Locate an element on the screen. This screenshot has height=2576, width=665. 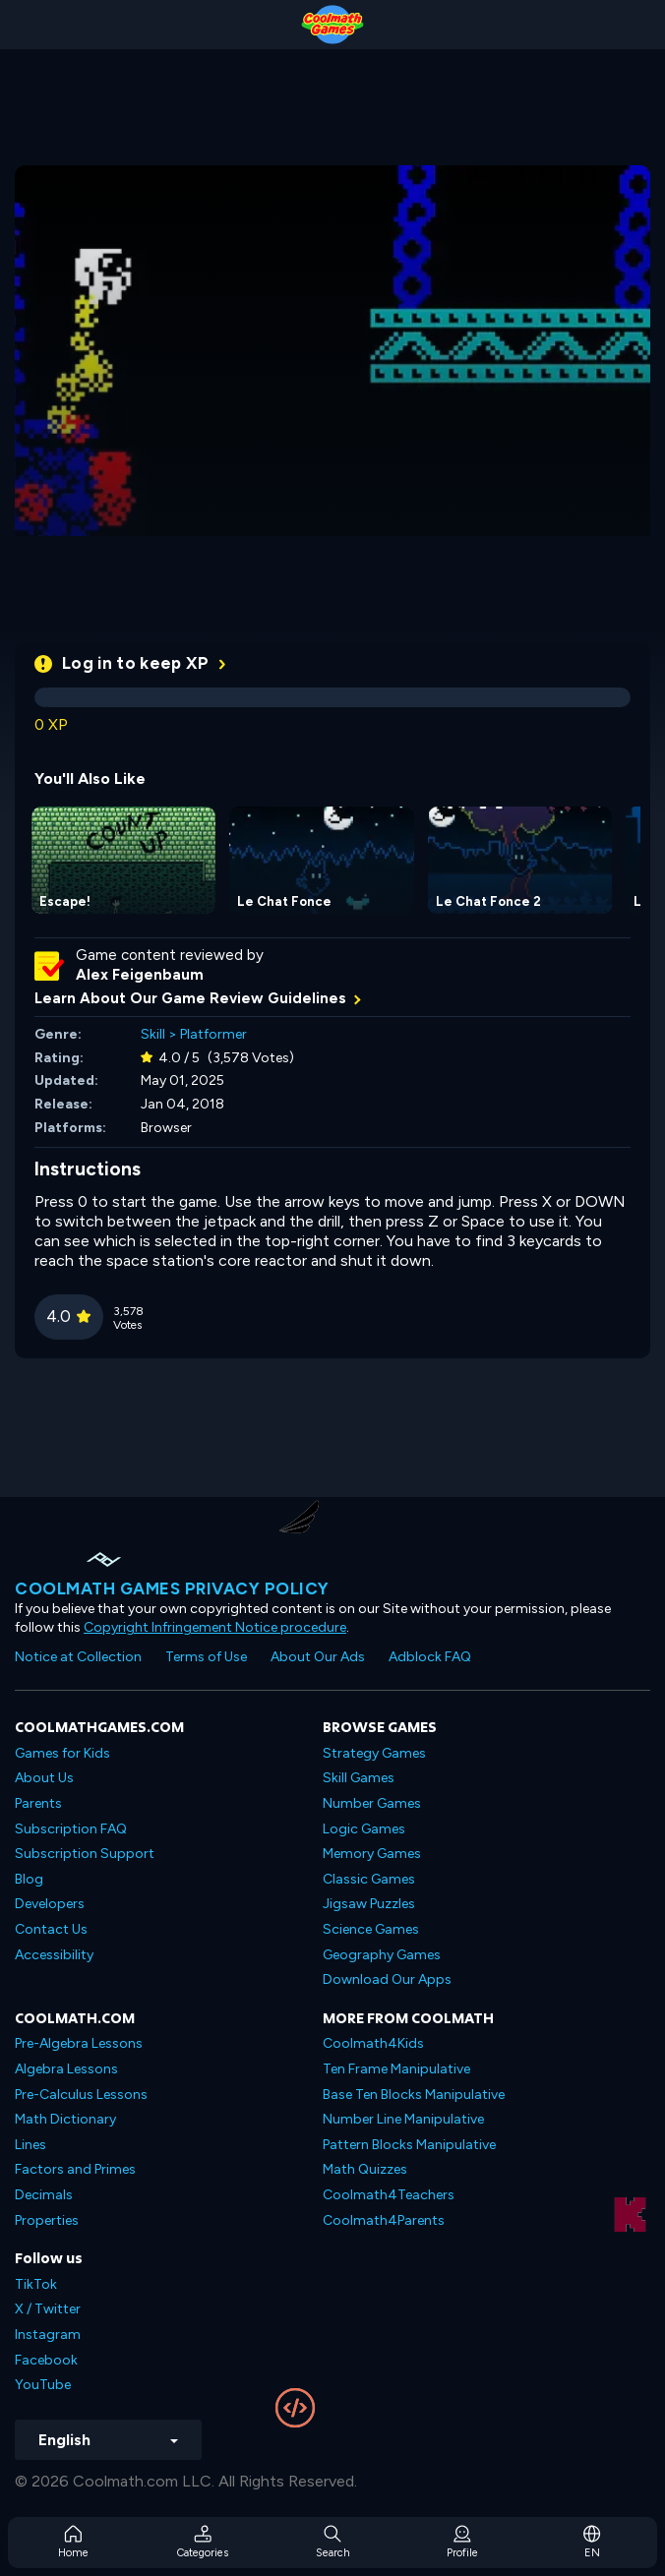
open the Kick streaming app is located at coordinates (630, 2214).